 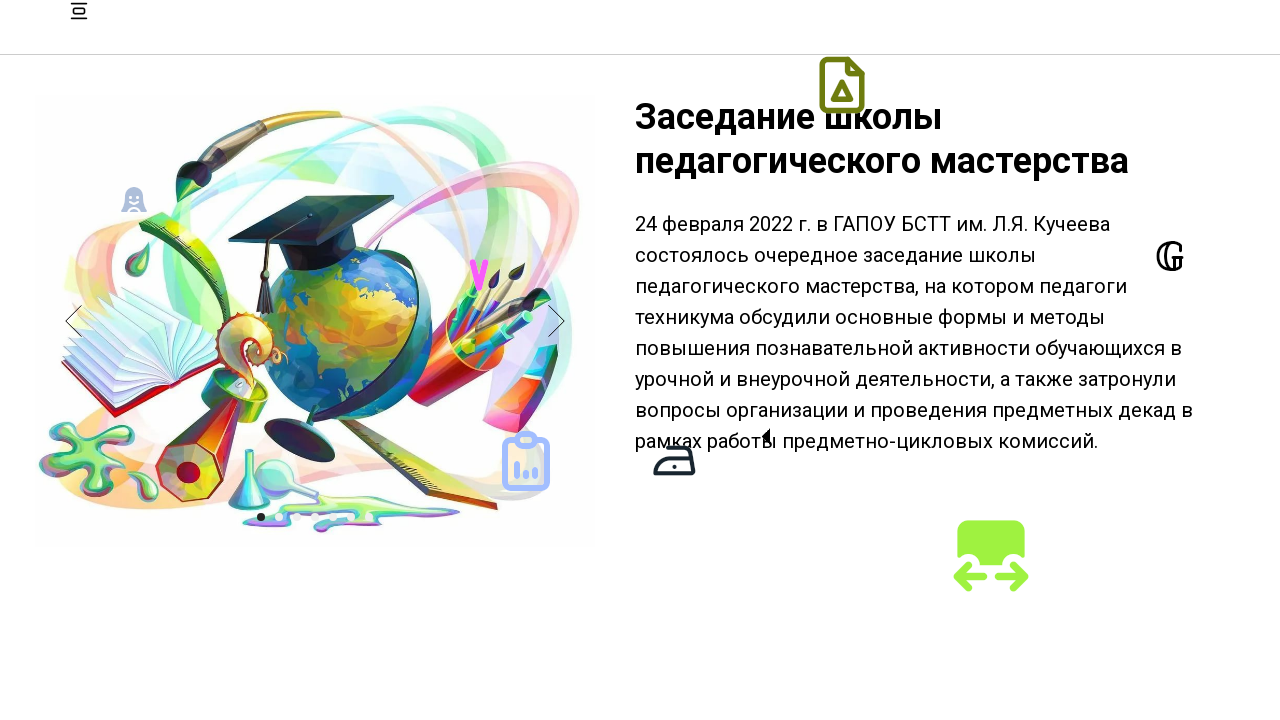 I want to click on link to The Guardian news website, so click(x=1170, y=256).